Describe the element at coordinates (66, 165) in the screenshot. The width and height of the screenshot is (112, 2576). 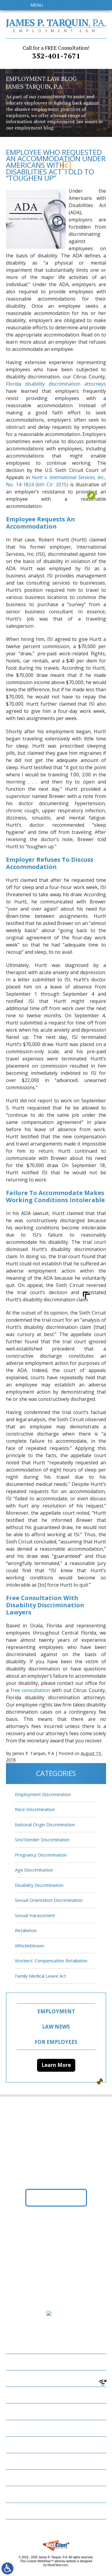
I see `indicates a "C" grade or rating` at that location.